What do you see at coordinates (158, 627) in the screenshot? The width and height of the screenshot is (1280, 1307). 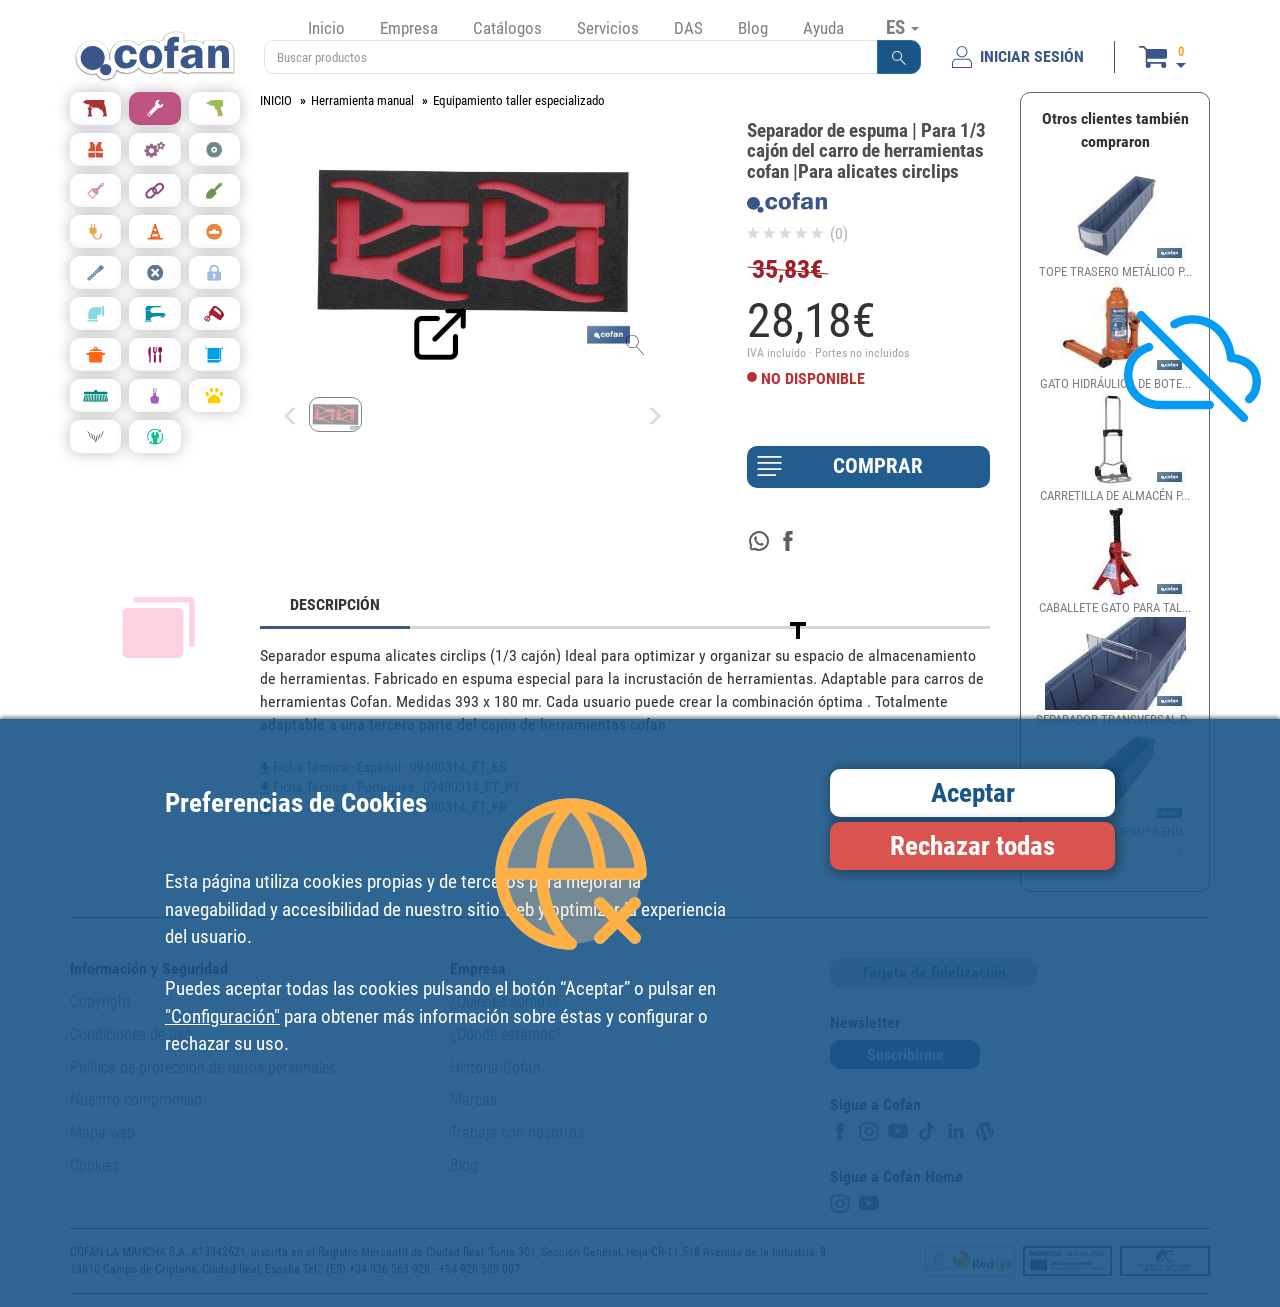 I see `view stacked cards or layers` at bounding box center [158, 627].